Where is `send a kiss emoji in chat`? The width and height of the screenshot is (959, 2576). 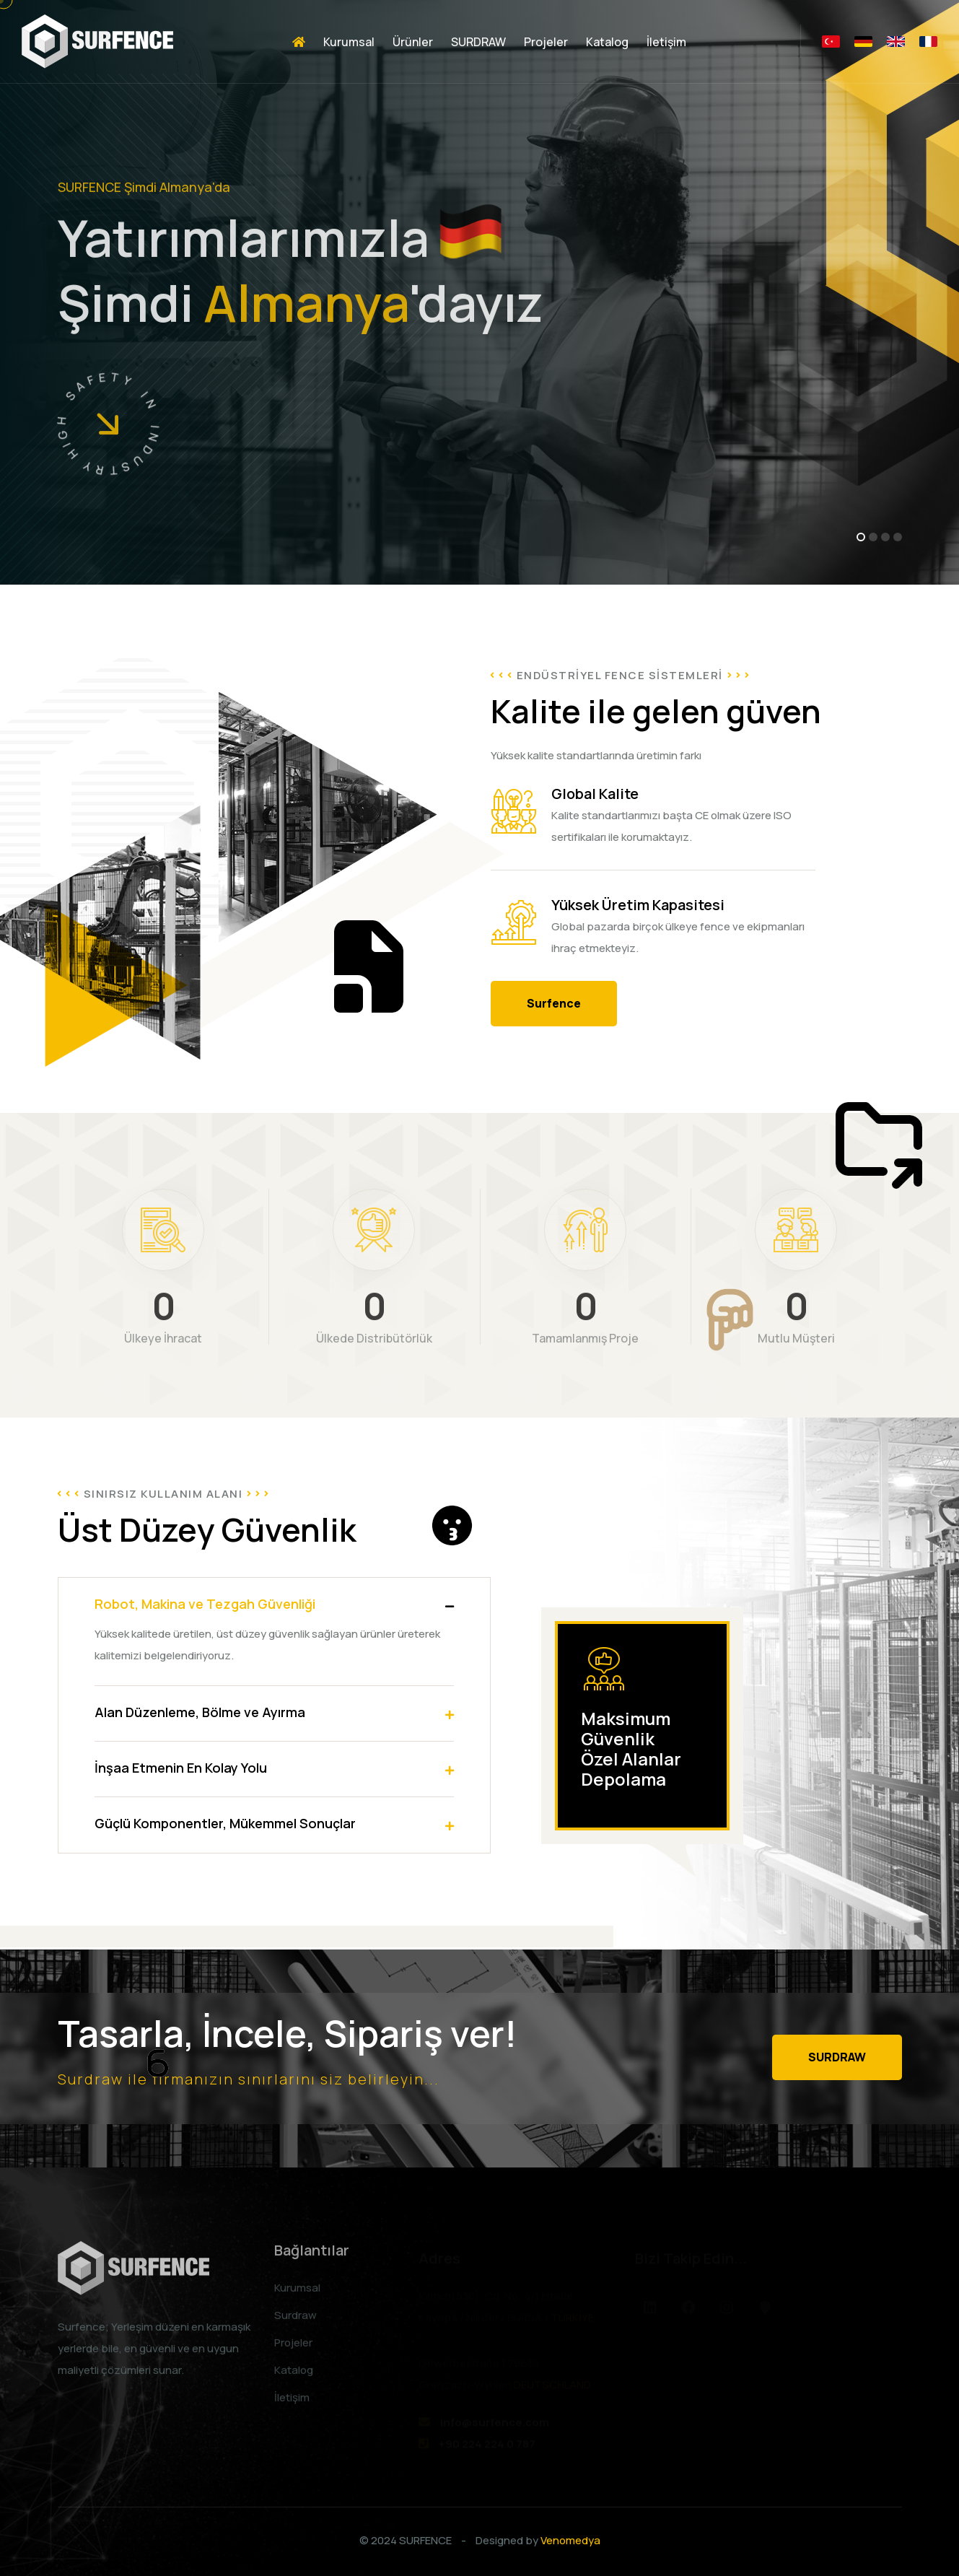 send a kiss emoji in chat is located at coordinates (452, 1525).